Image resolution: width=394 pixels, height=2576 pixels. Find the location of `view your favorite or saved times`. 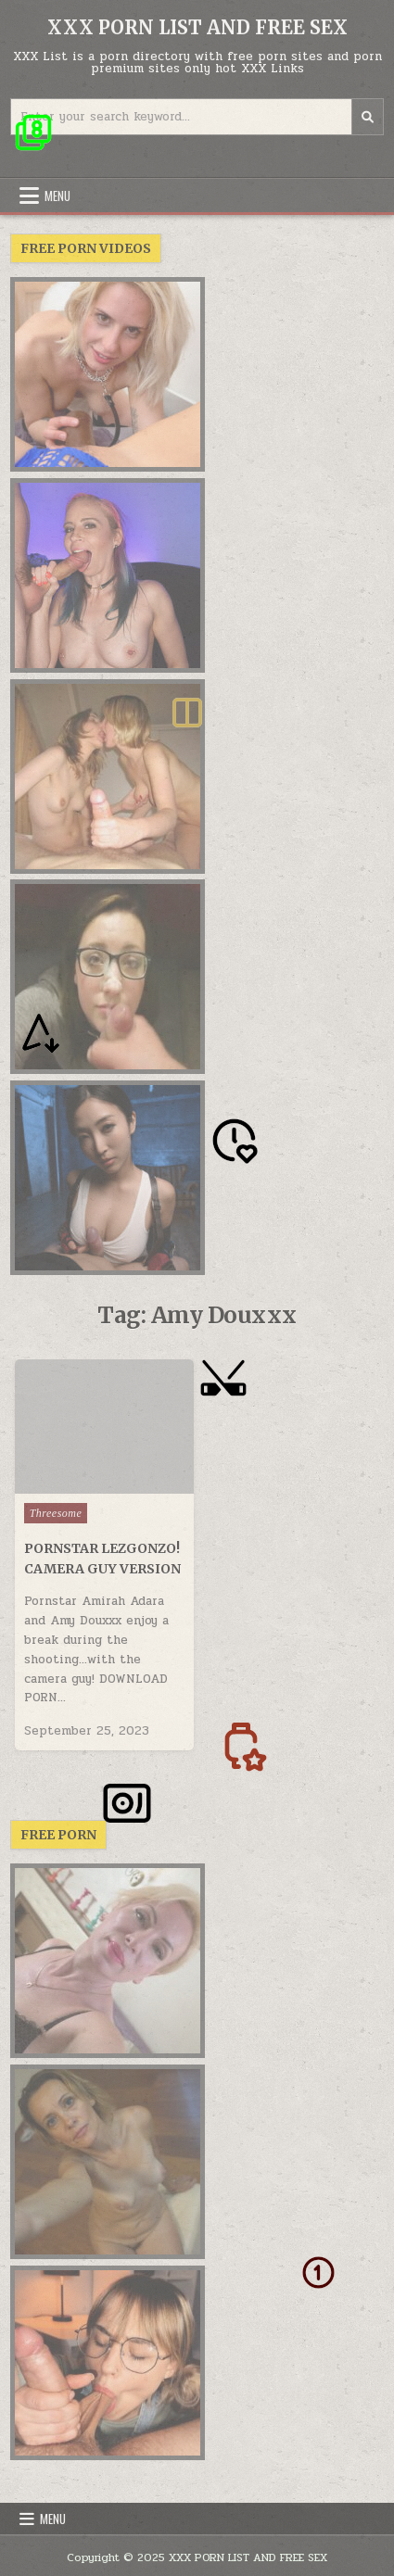

view your favorite or saved times is located at coordinates (234, 1140).